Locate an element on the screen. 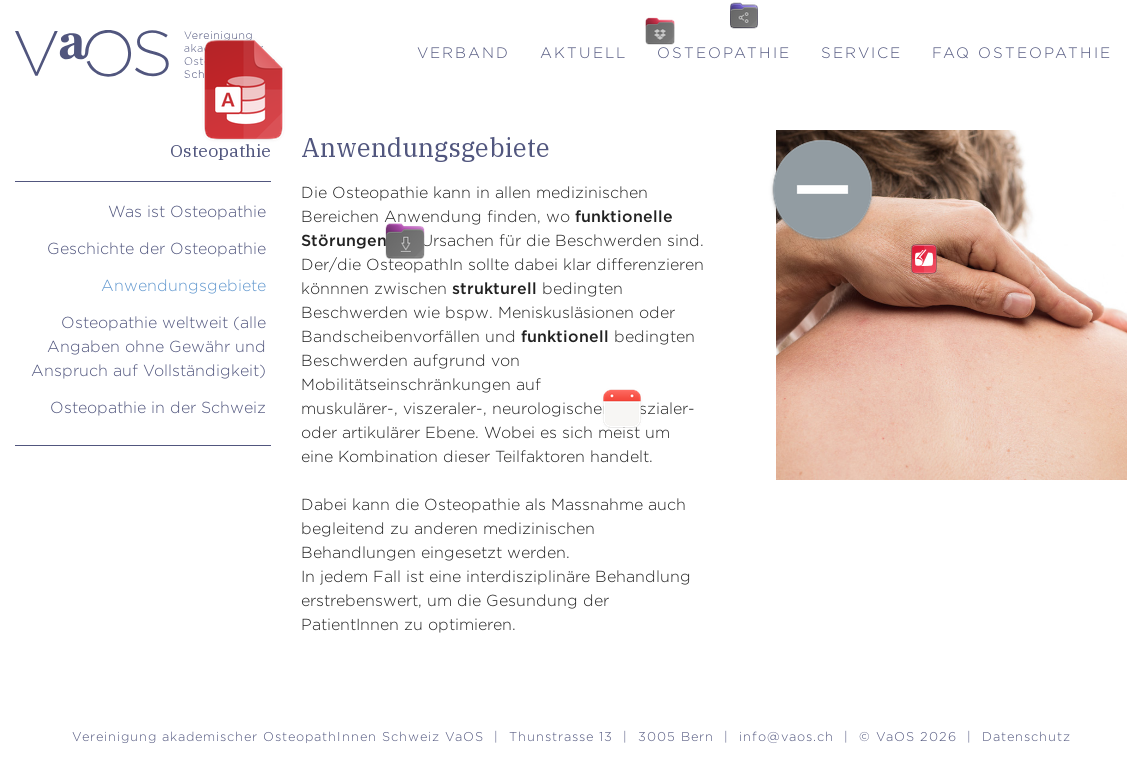 This screenshot has width=1142, height=777. open your dropbox folder is located at coordinates (660, 31).